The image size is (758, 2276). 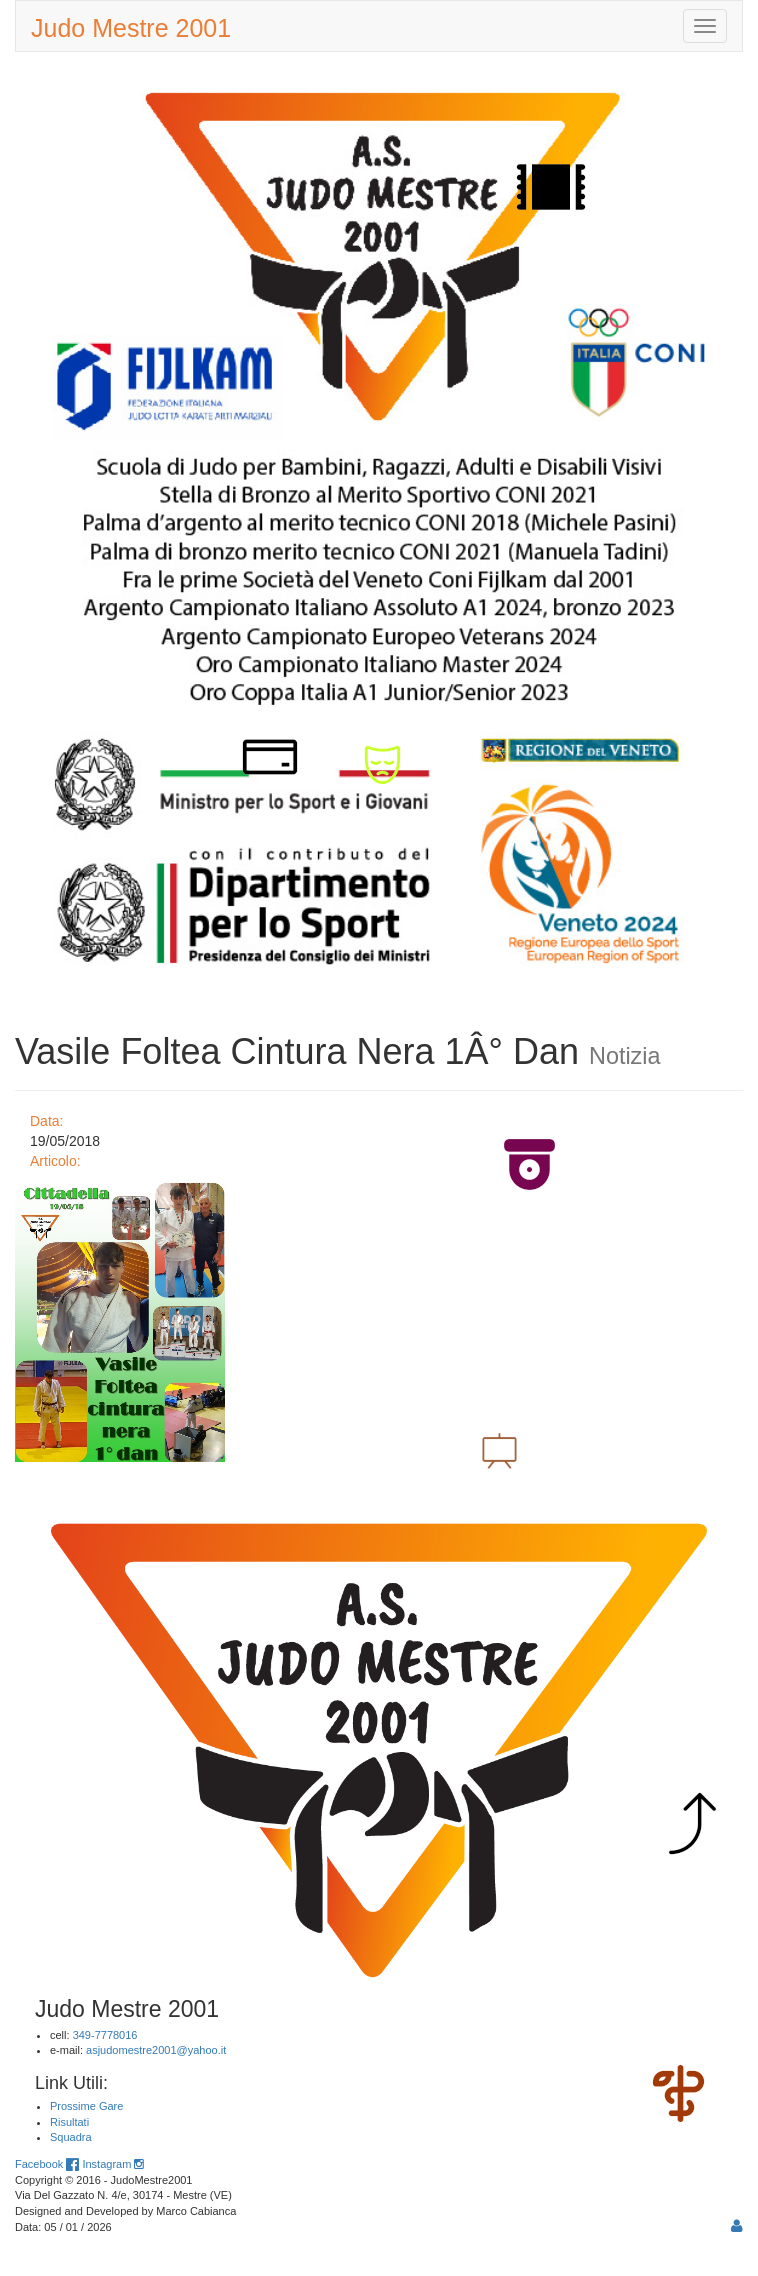 I want to click on access security camera settings, so click(x=529, y=1164).